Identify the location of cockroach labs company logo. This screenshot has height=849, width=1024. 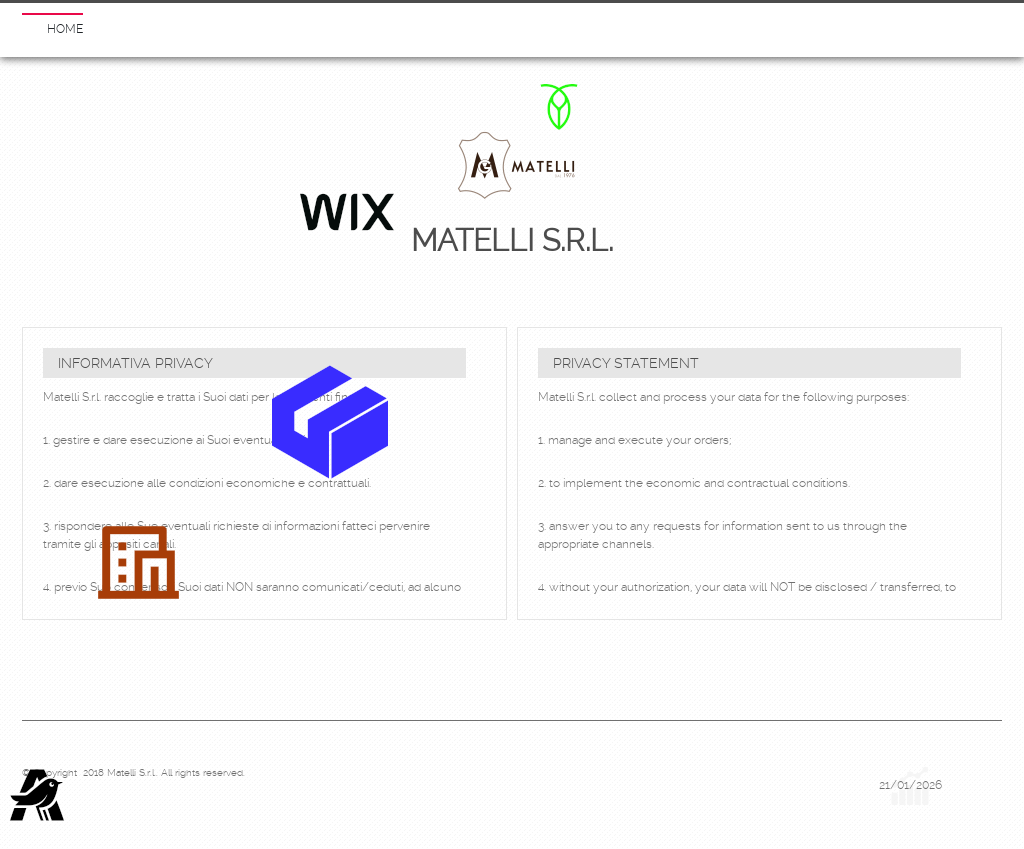
(559, 107).